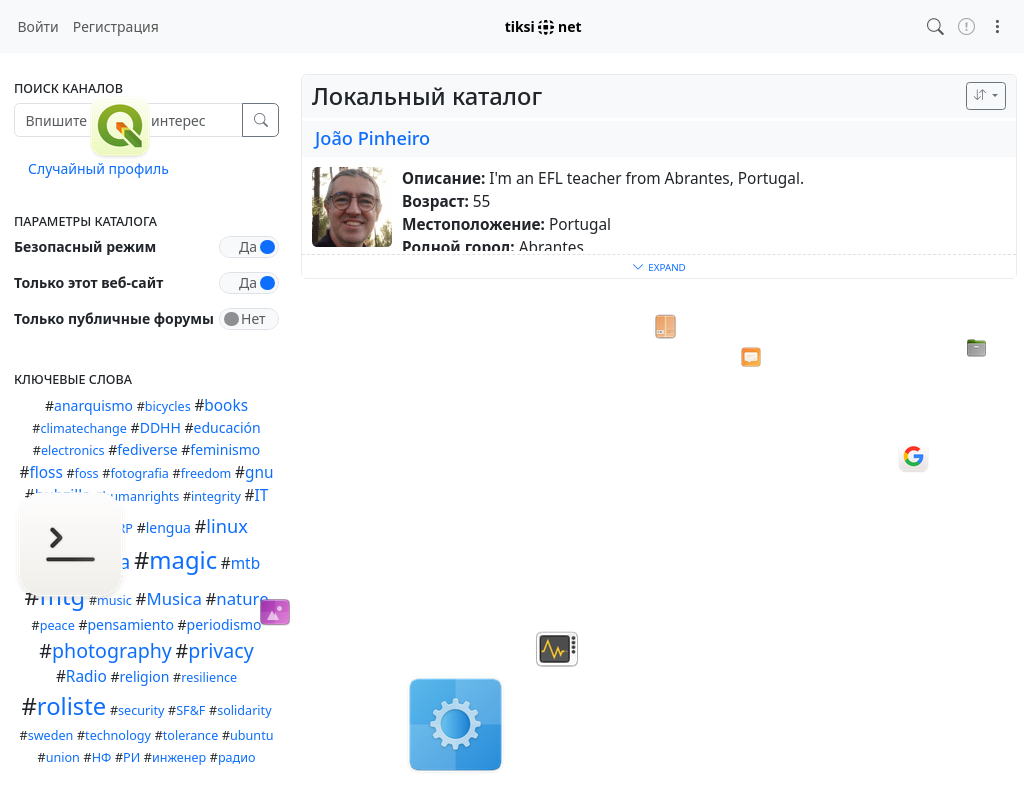 Image resolution: width=1024 pixels, height=794 pixels. What do you see at coordinates (275, 611) in the screenshot?
I see `indicates an image file type` at bounding box center [275, 611].